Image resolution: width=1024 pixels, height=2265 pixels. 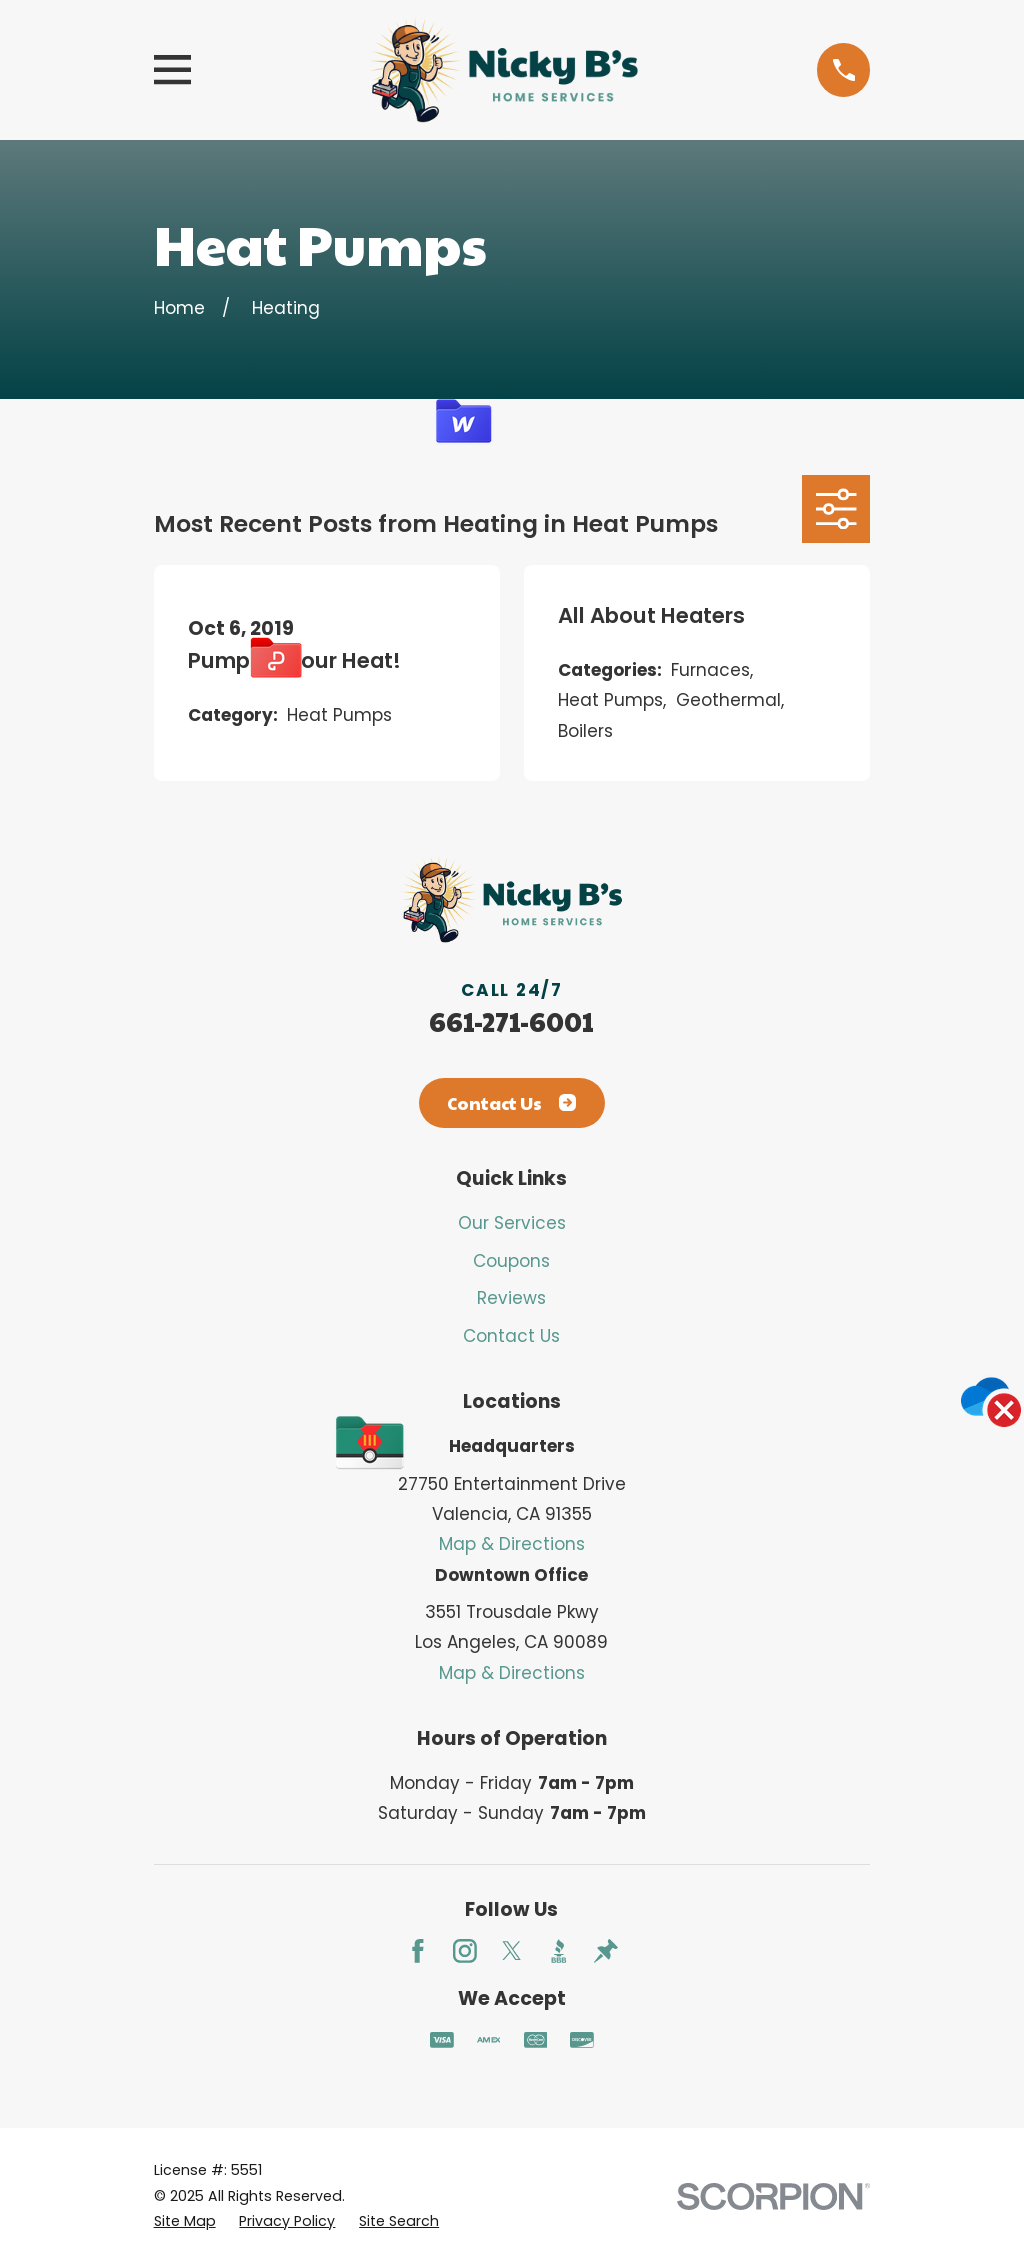 I want to click on open folder containing WPS PDF documents, so click(x=276, y=659).